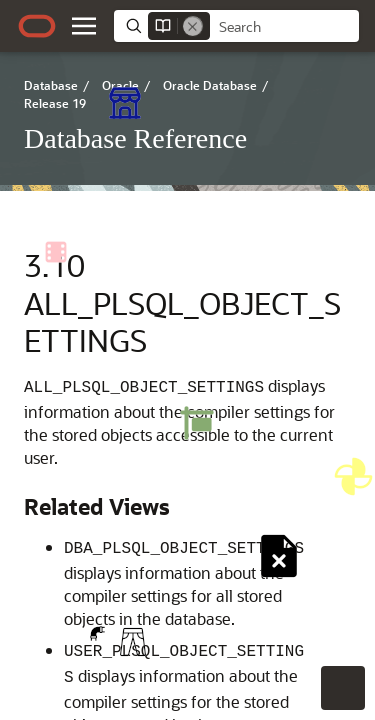 The height and width of the screenshot is (720, 375). What do you see at coordinates (197, 423) in the screenshot?
I see `a signpost or location marker` at bounding box center [197, 423].